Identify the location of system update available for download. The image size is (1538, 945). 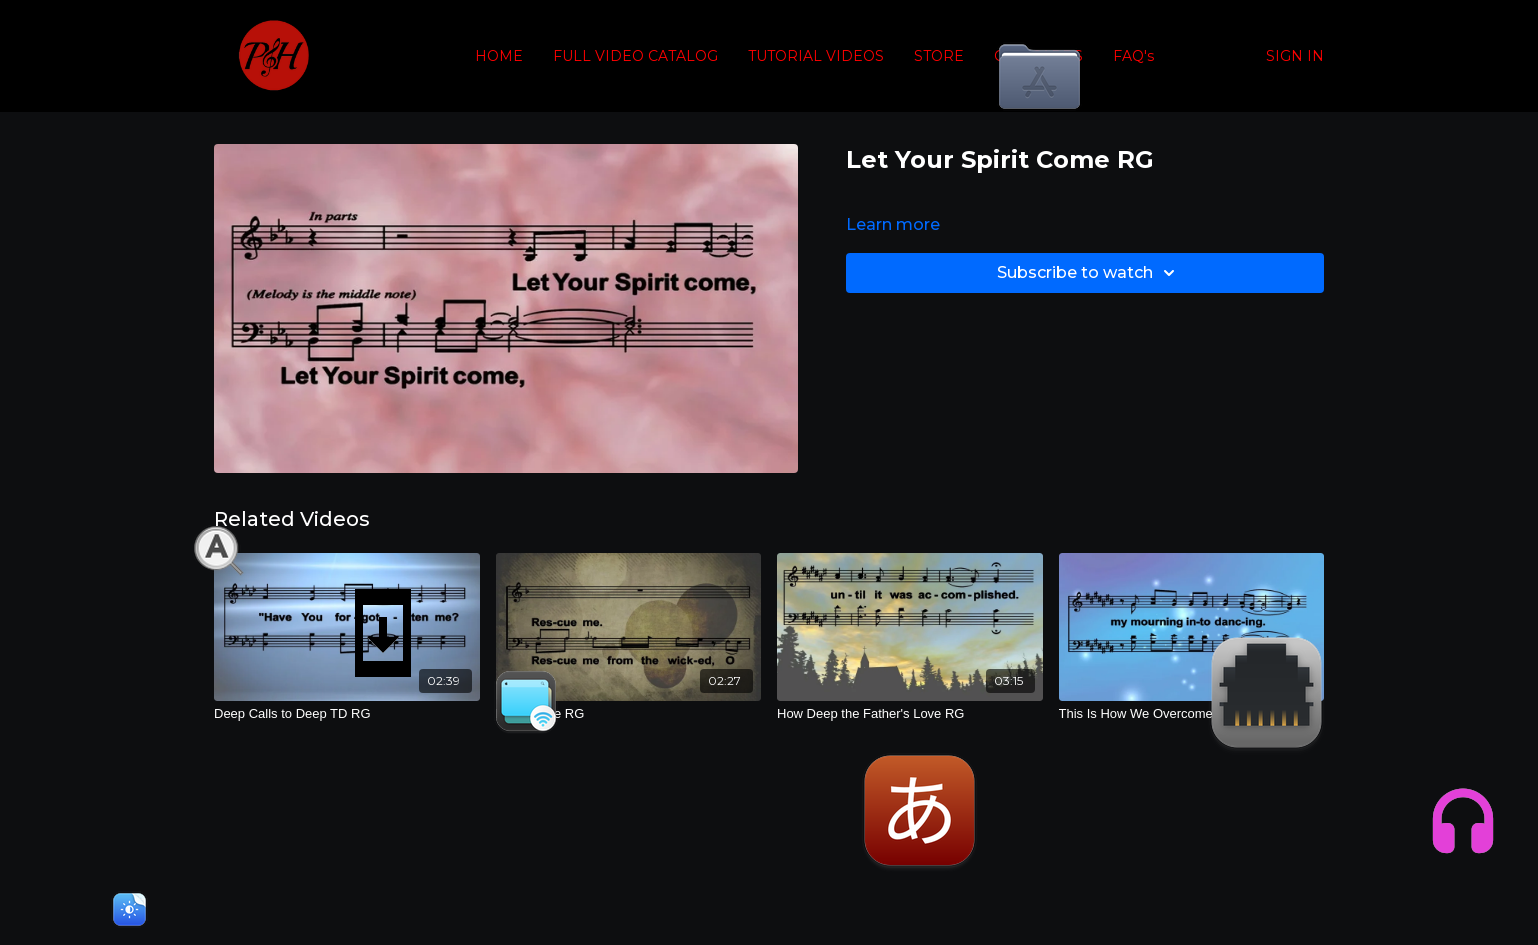
(383, 633).